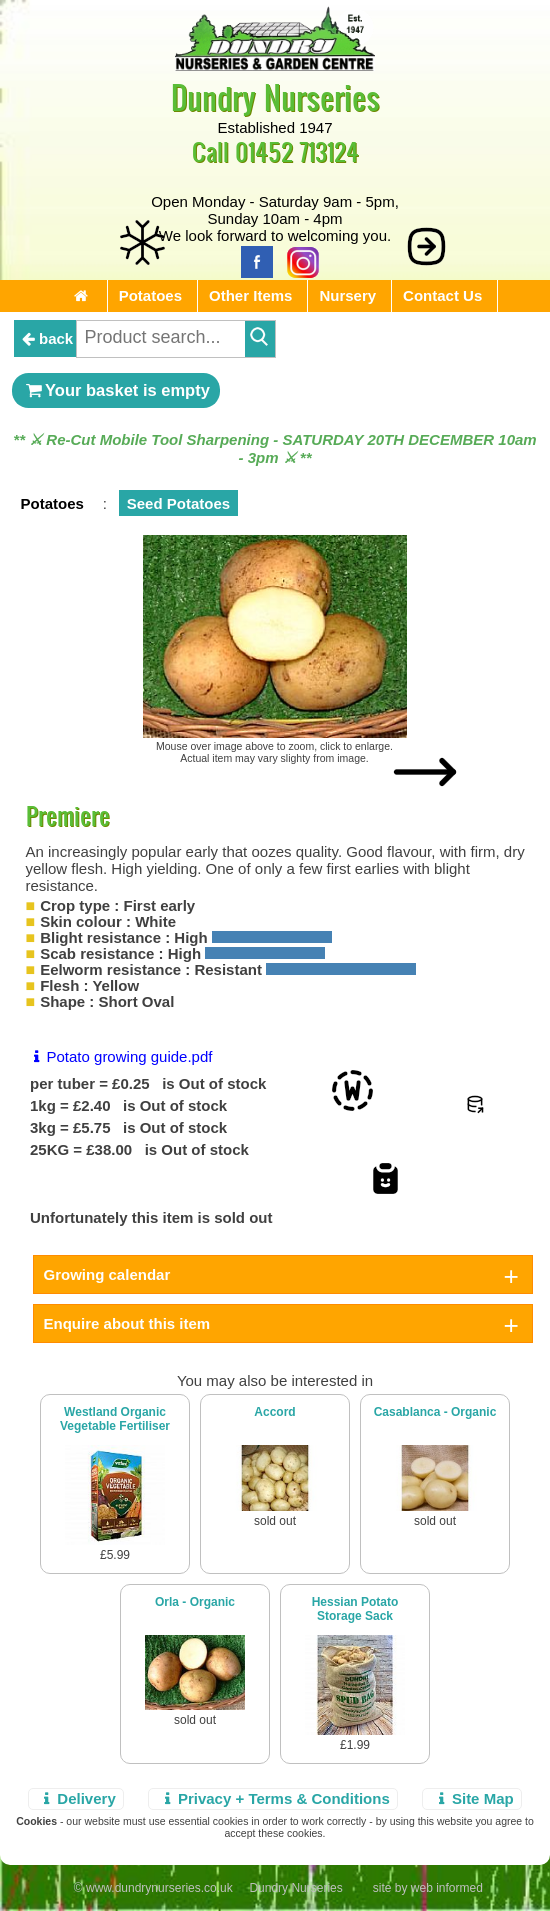 The image size is (550, 1911). Describe the element at coordinates (425, 772) in the screenshot. I see `move item to the right` at that location.